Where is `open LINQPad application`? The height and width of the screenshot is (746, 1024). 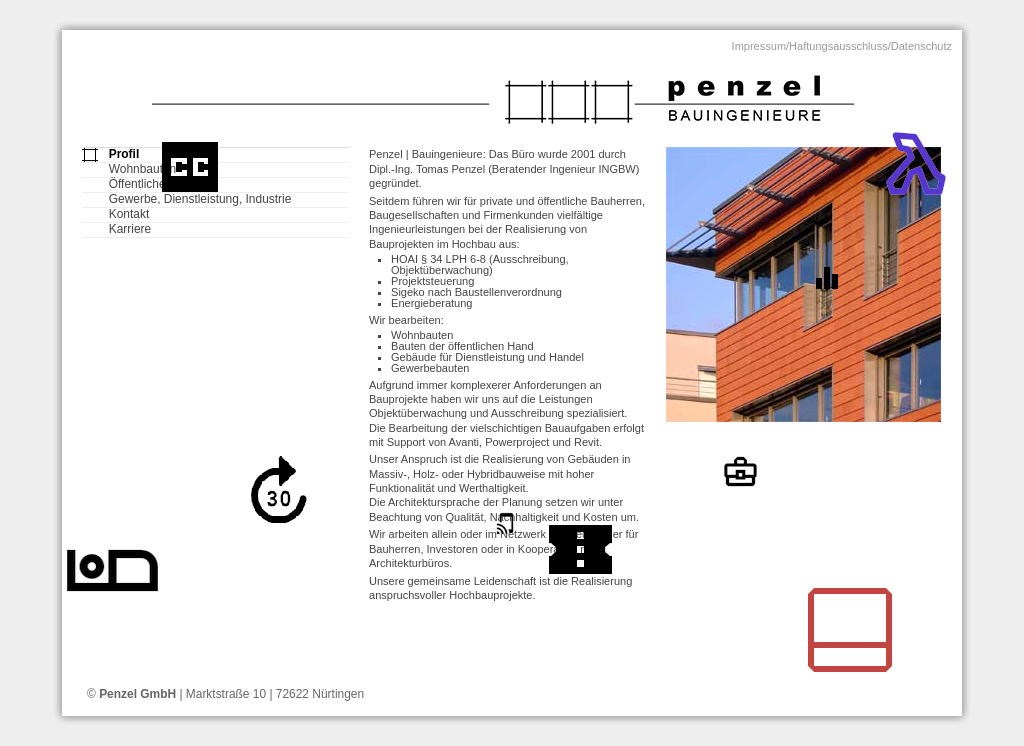
open LINQPad application is located at coordinates (914, 163).